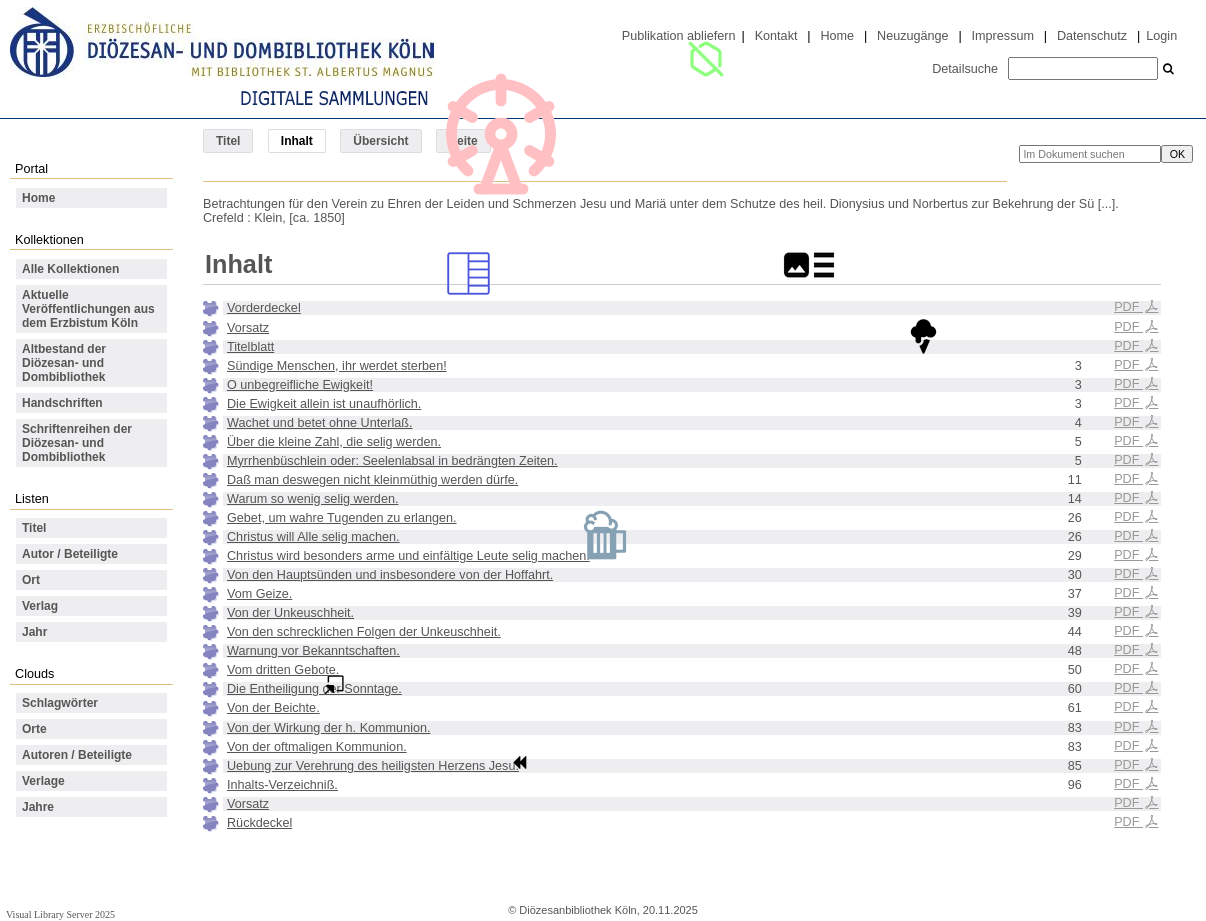  I want to click on skip to previous track or beginning, so click(520, 762).